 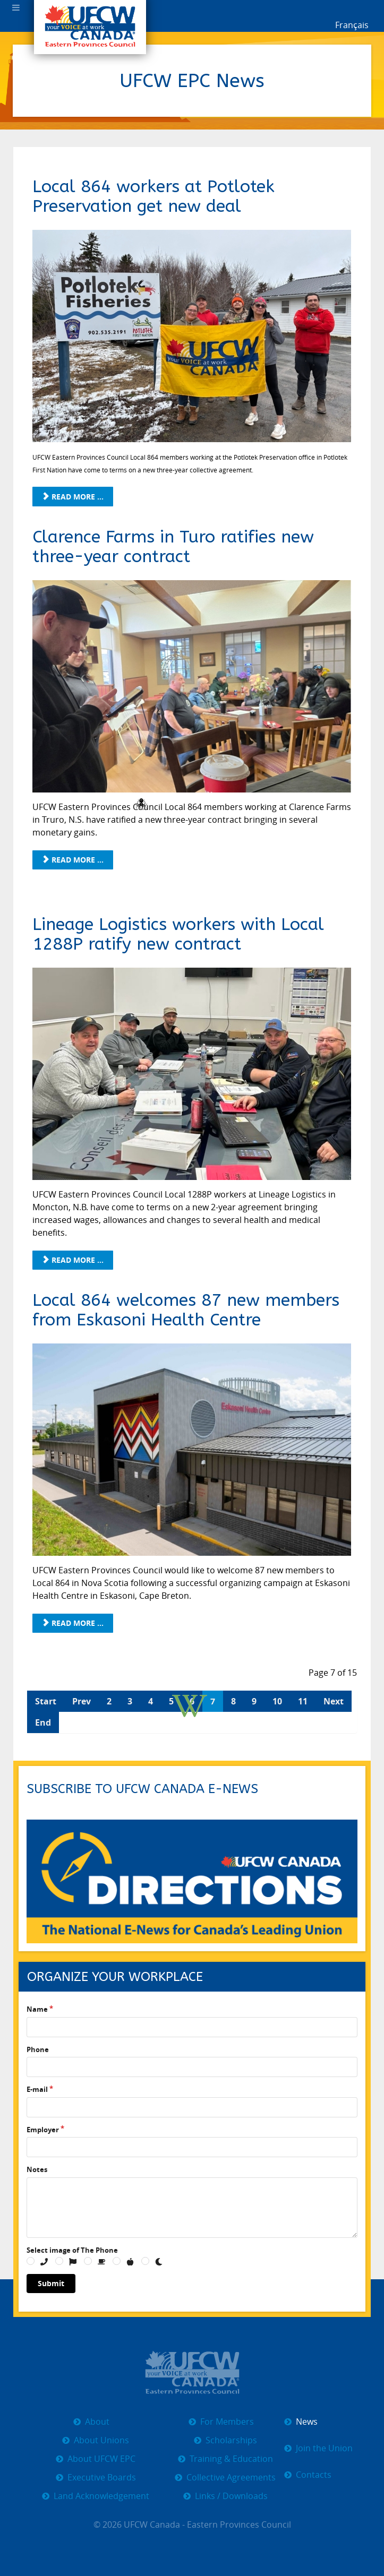 I want to click on open Wikipedia, so click(x=190, y=1706).